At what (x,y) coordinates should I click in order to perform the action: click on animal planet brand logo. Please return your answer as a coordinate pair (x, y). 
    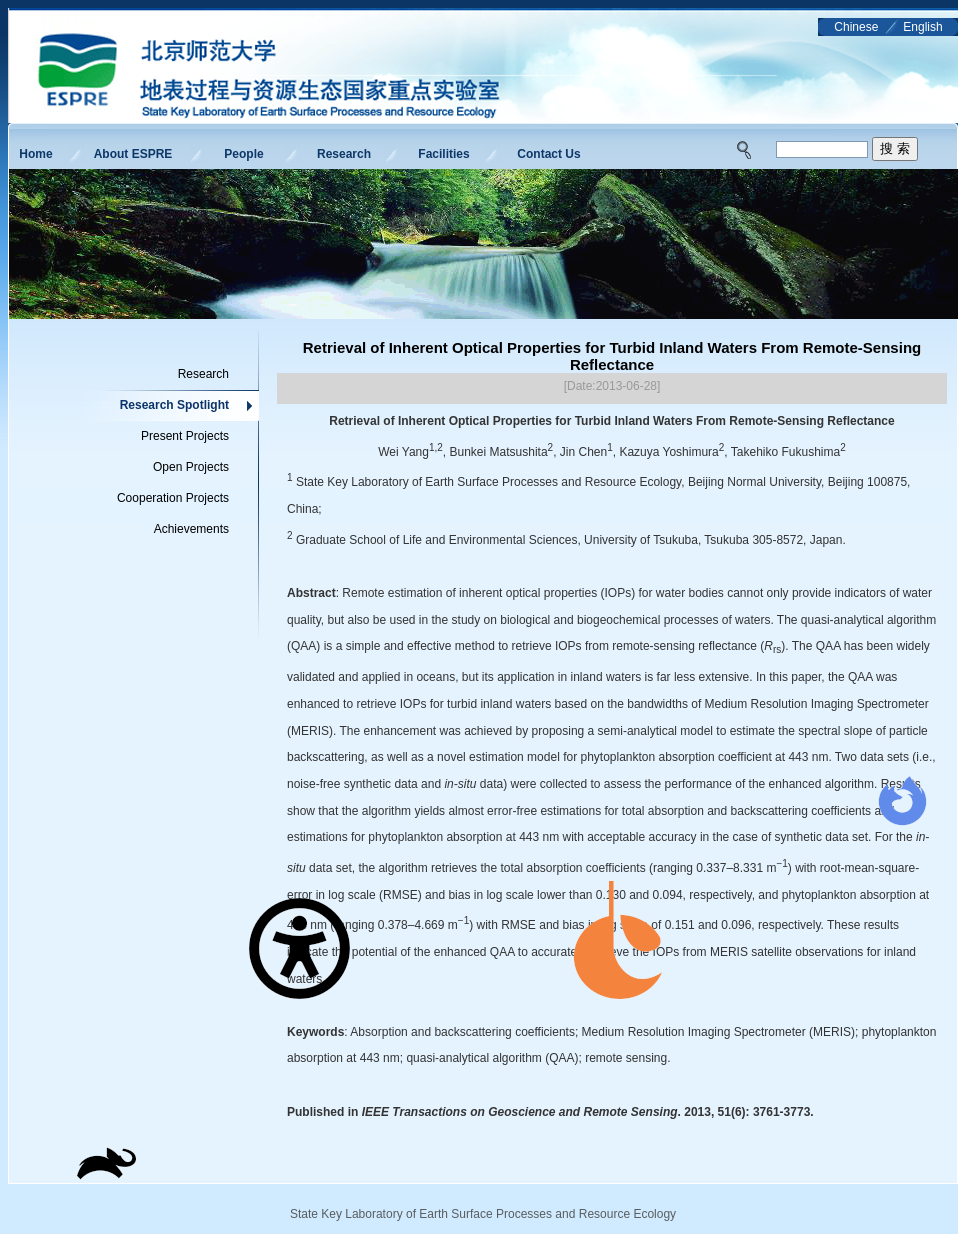
    Looking at the image, I should click on (106, 1163).